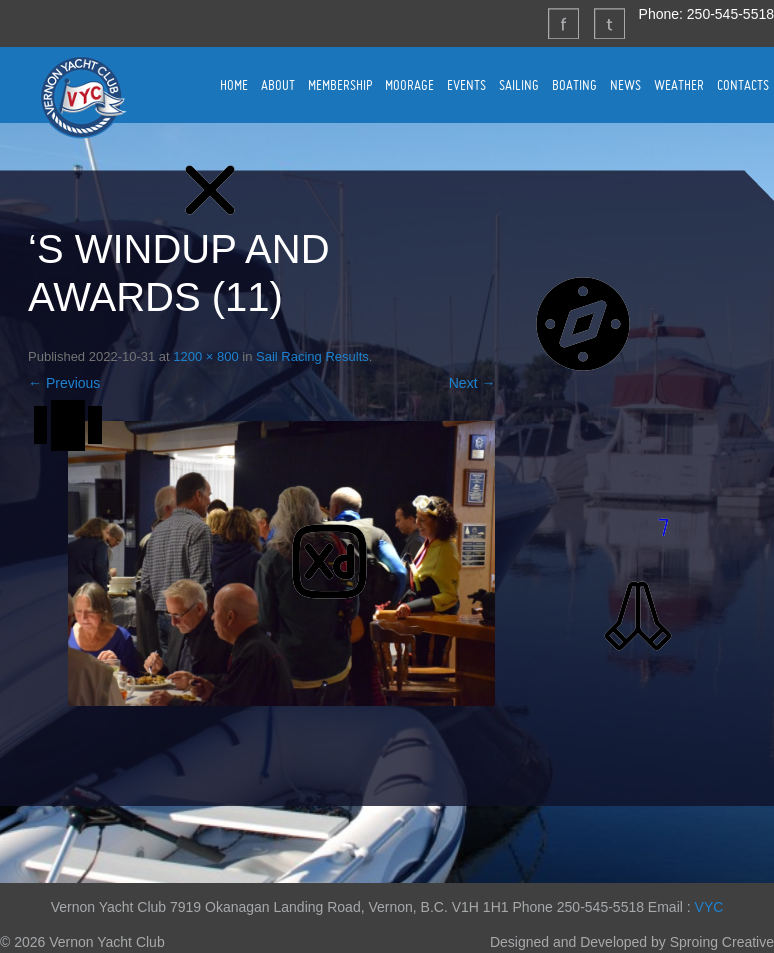 The height and width of the screenshot is (953, 774). Describe the element at coordinates (663, 527) in the screenshot. I see `indicates item number 7 in a list or sequence` at that location.